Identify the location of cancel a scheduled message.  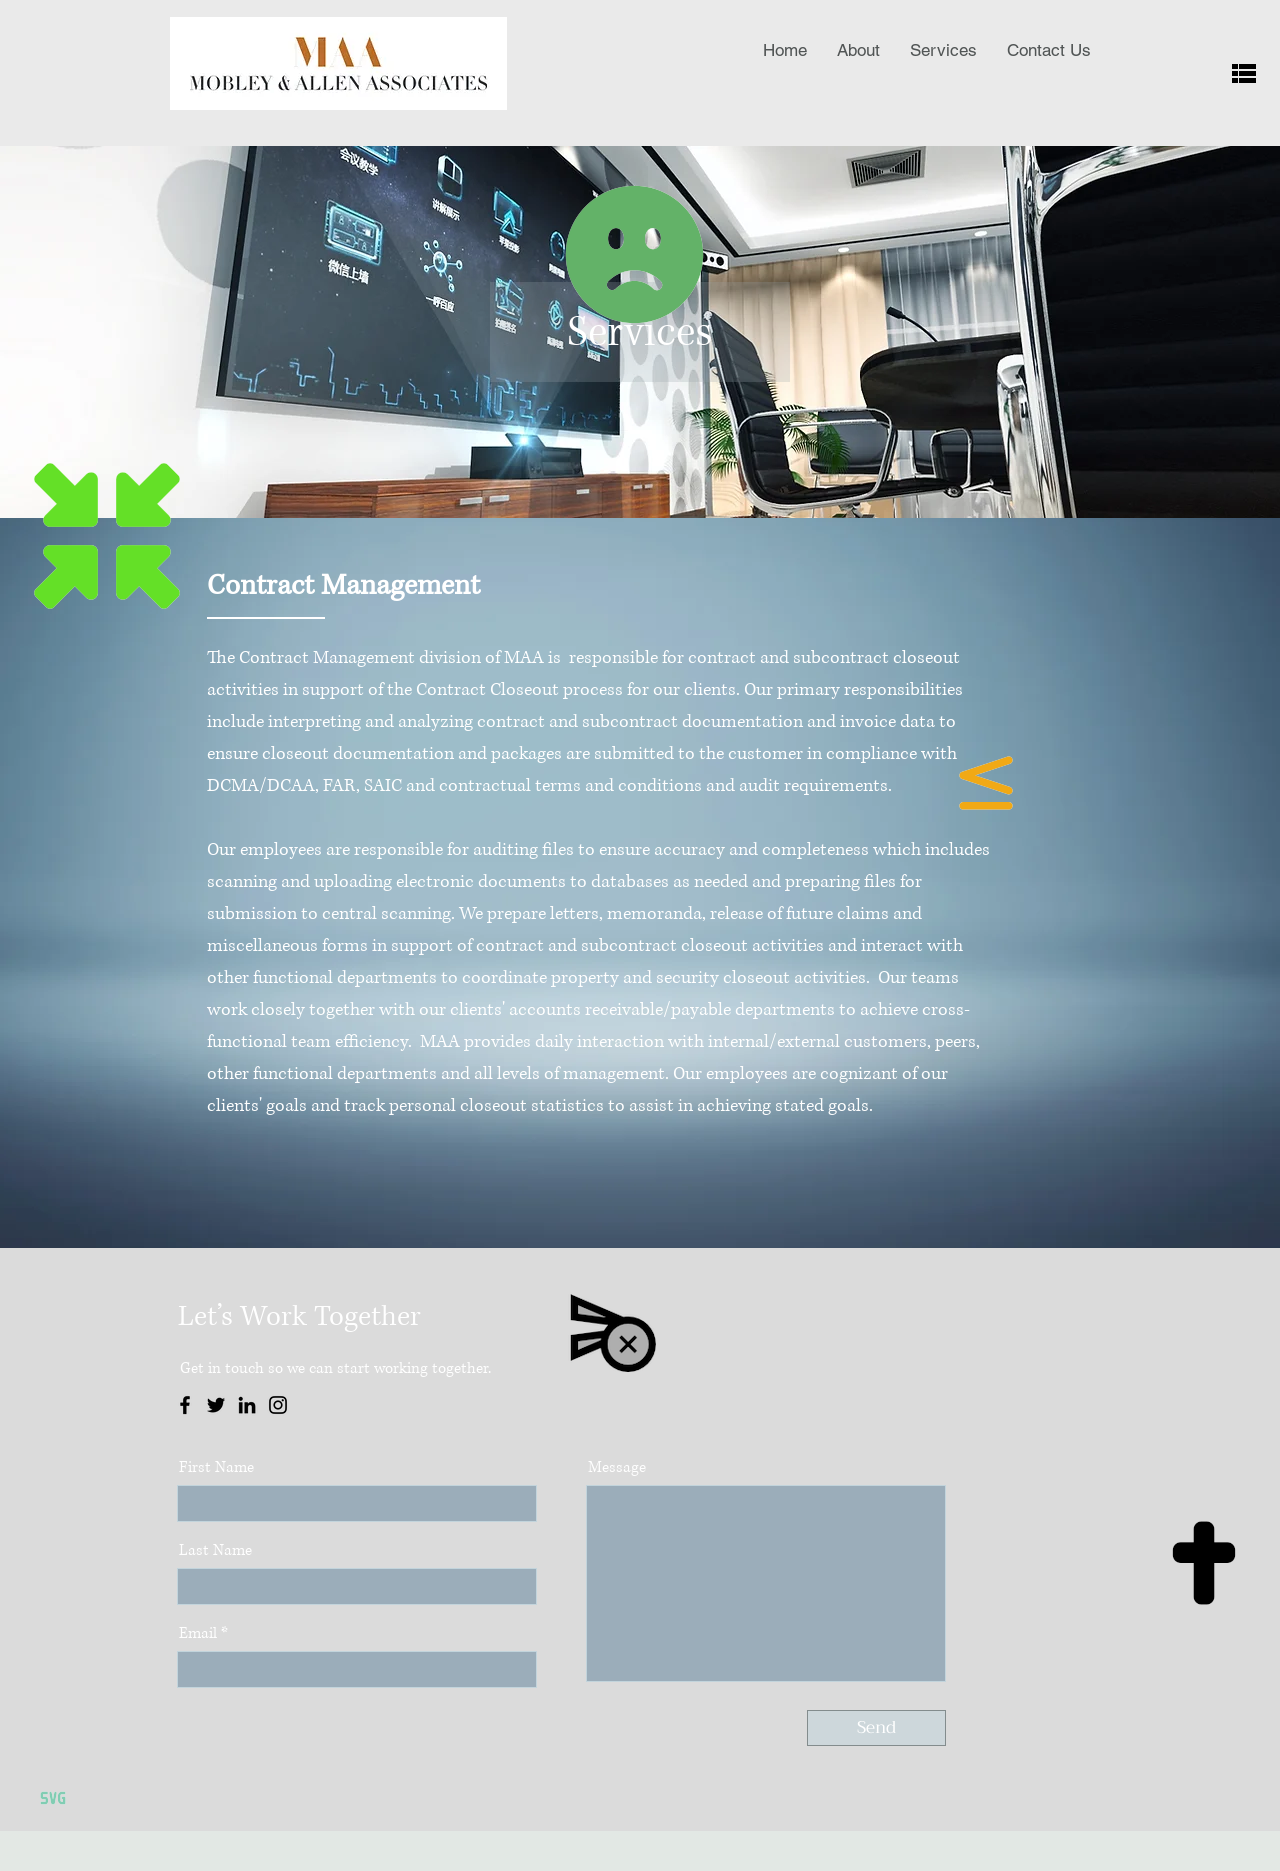
(611, 1327).